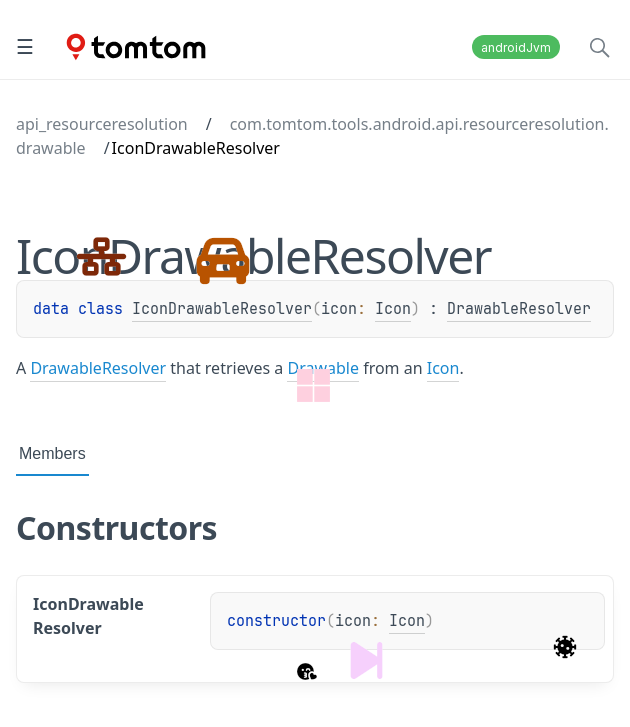 The width and height of the screenshot is (630, 727). I want to click on view network connections, so click(101, 256).